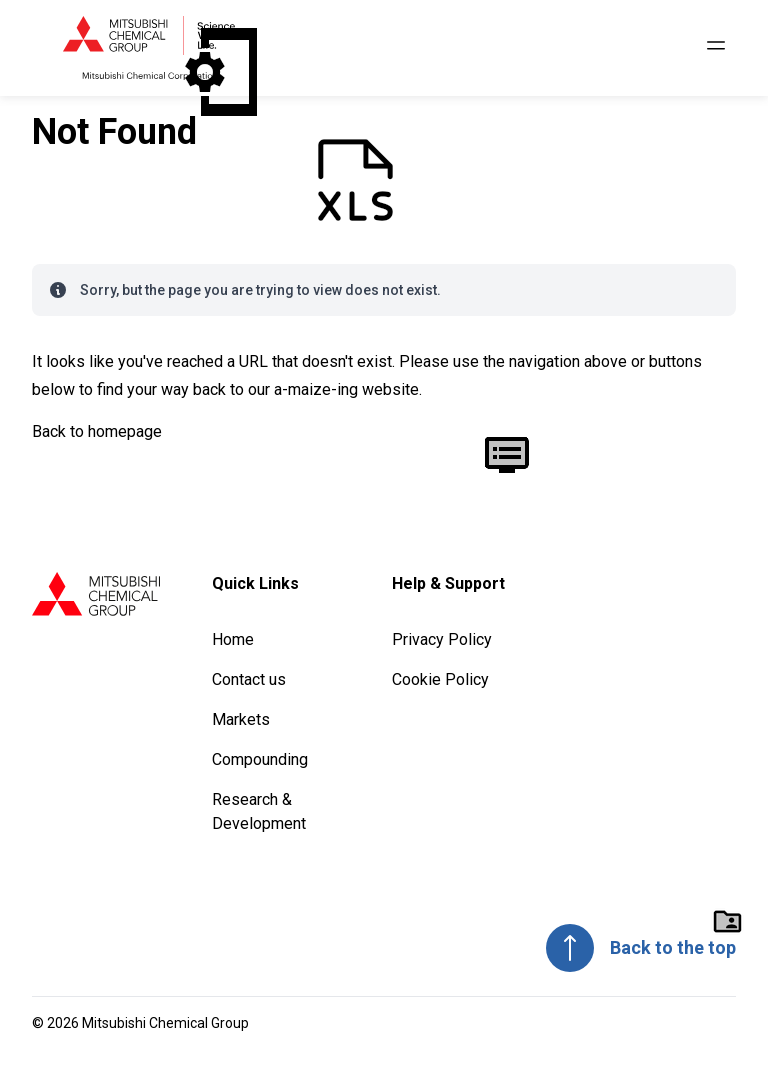 This screenshot has height=1065, width=768. I want to click on open an excel spreadsheet file, so click(355, 183).